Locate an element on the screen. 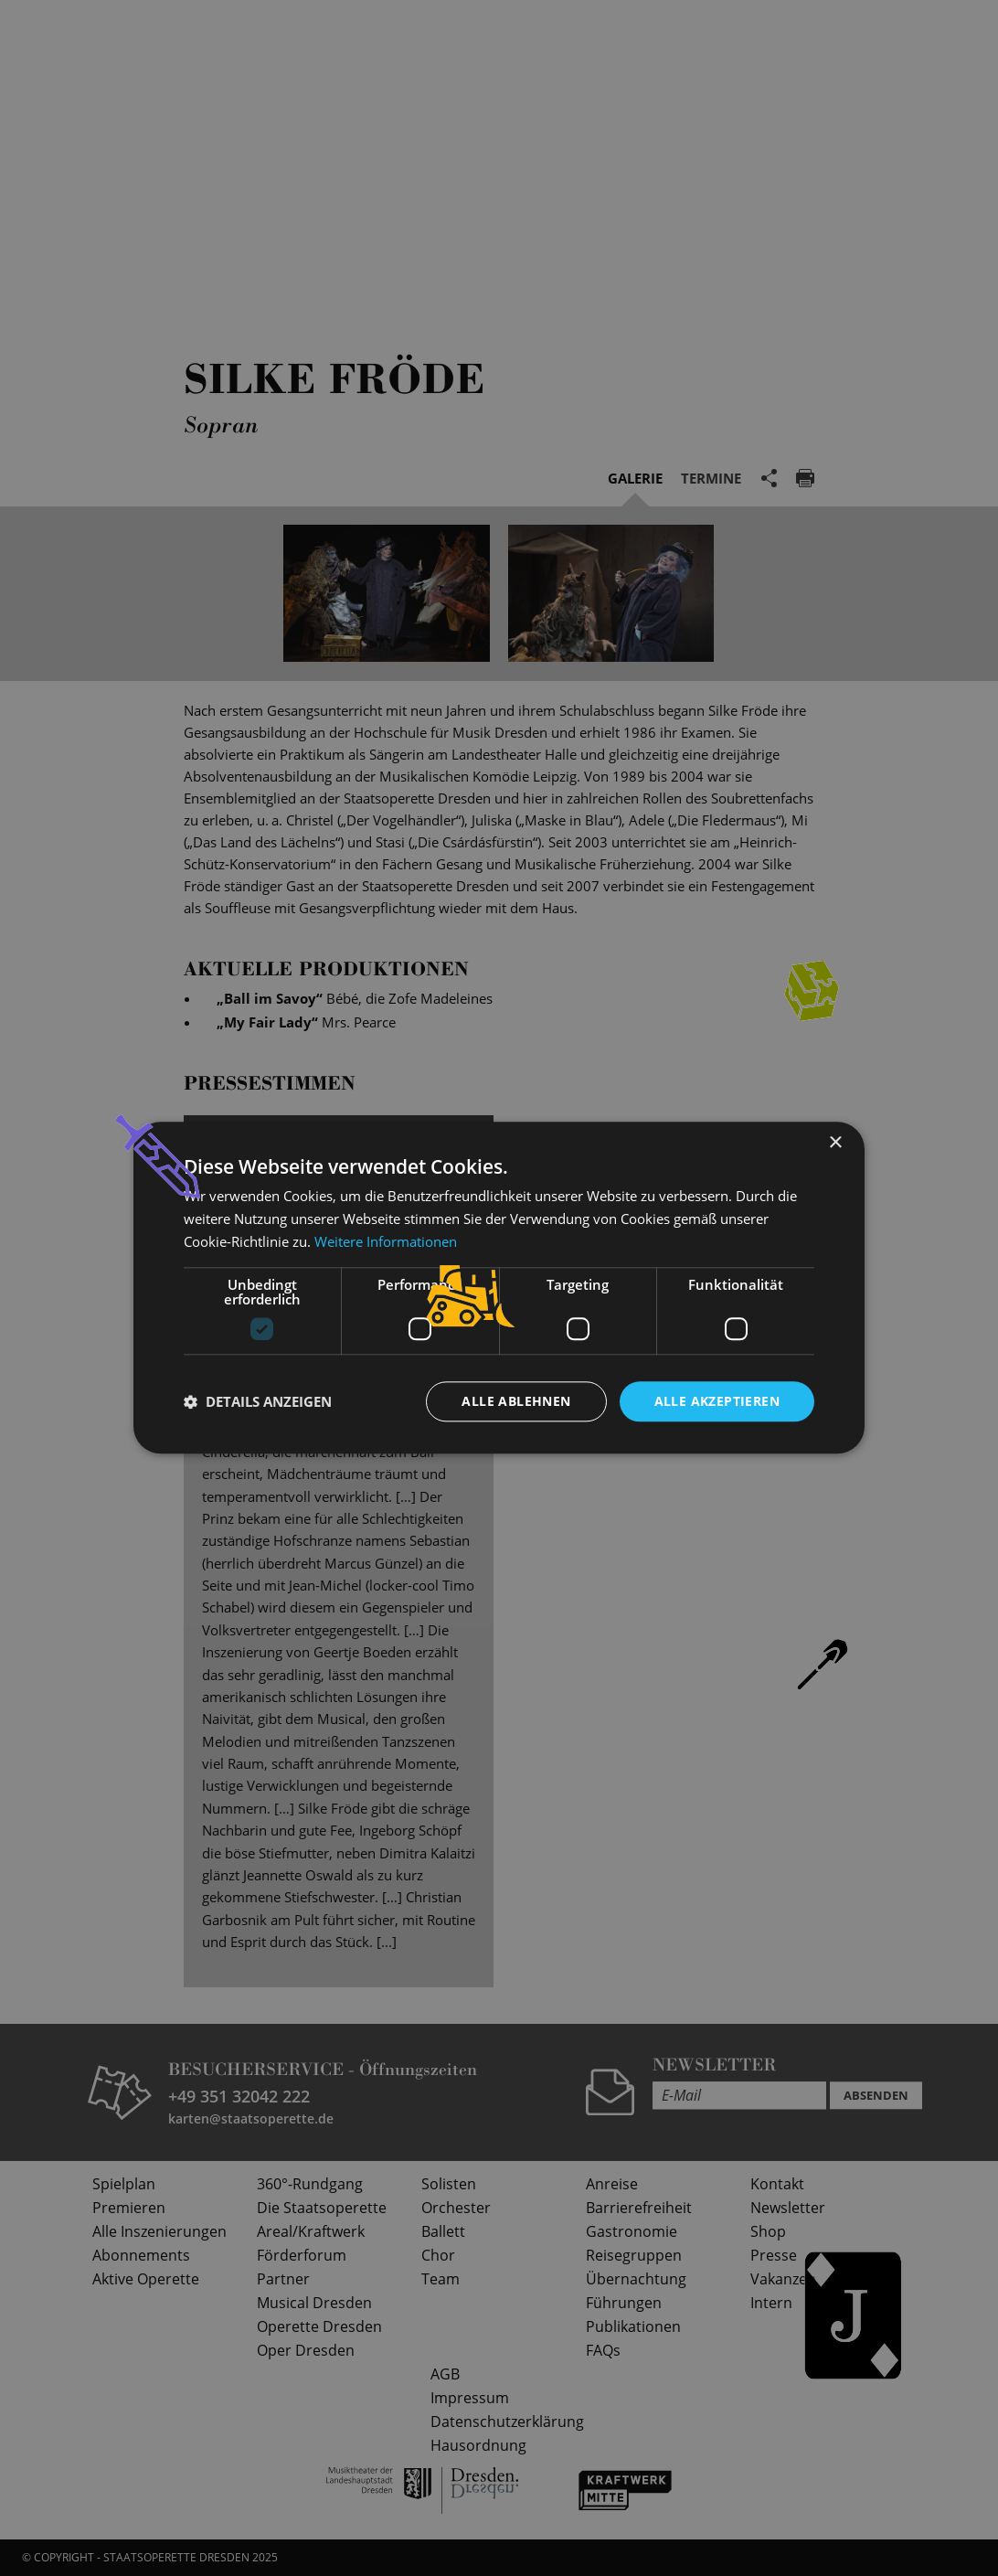  jack of diamonds playing card is located at coordinates (853, 2315).